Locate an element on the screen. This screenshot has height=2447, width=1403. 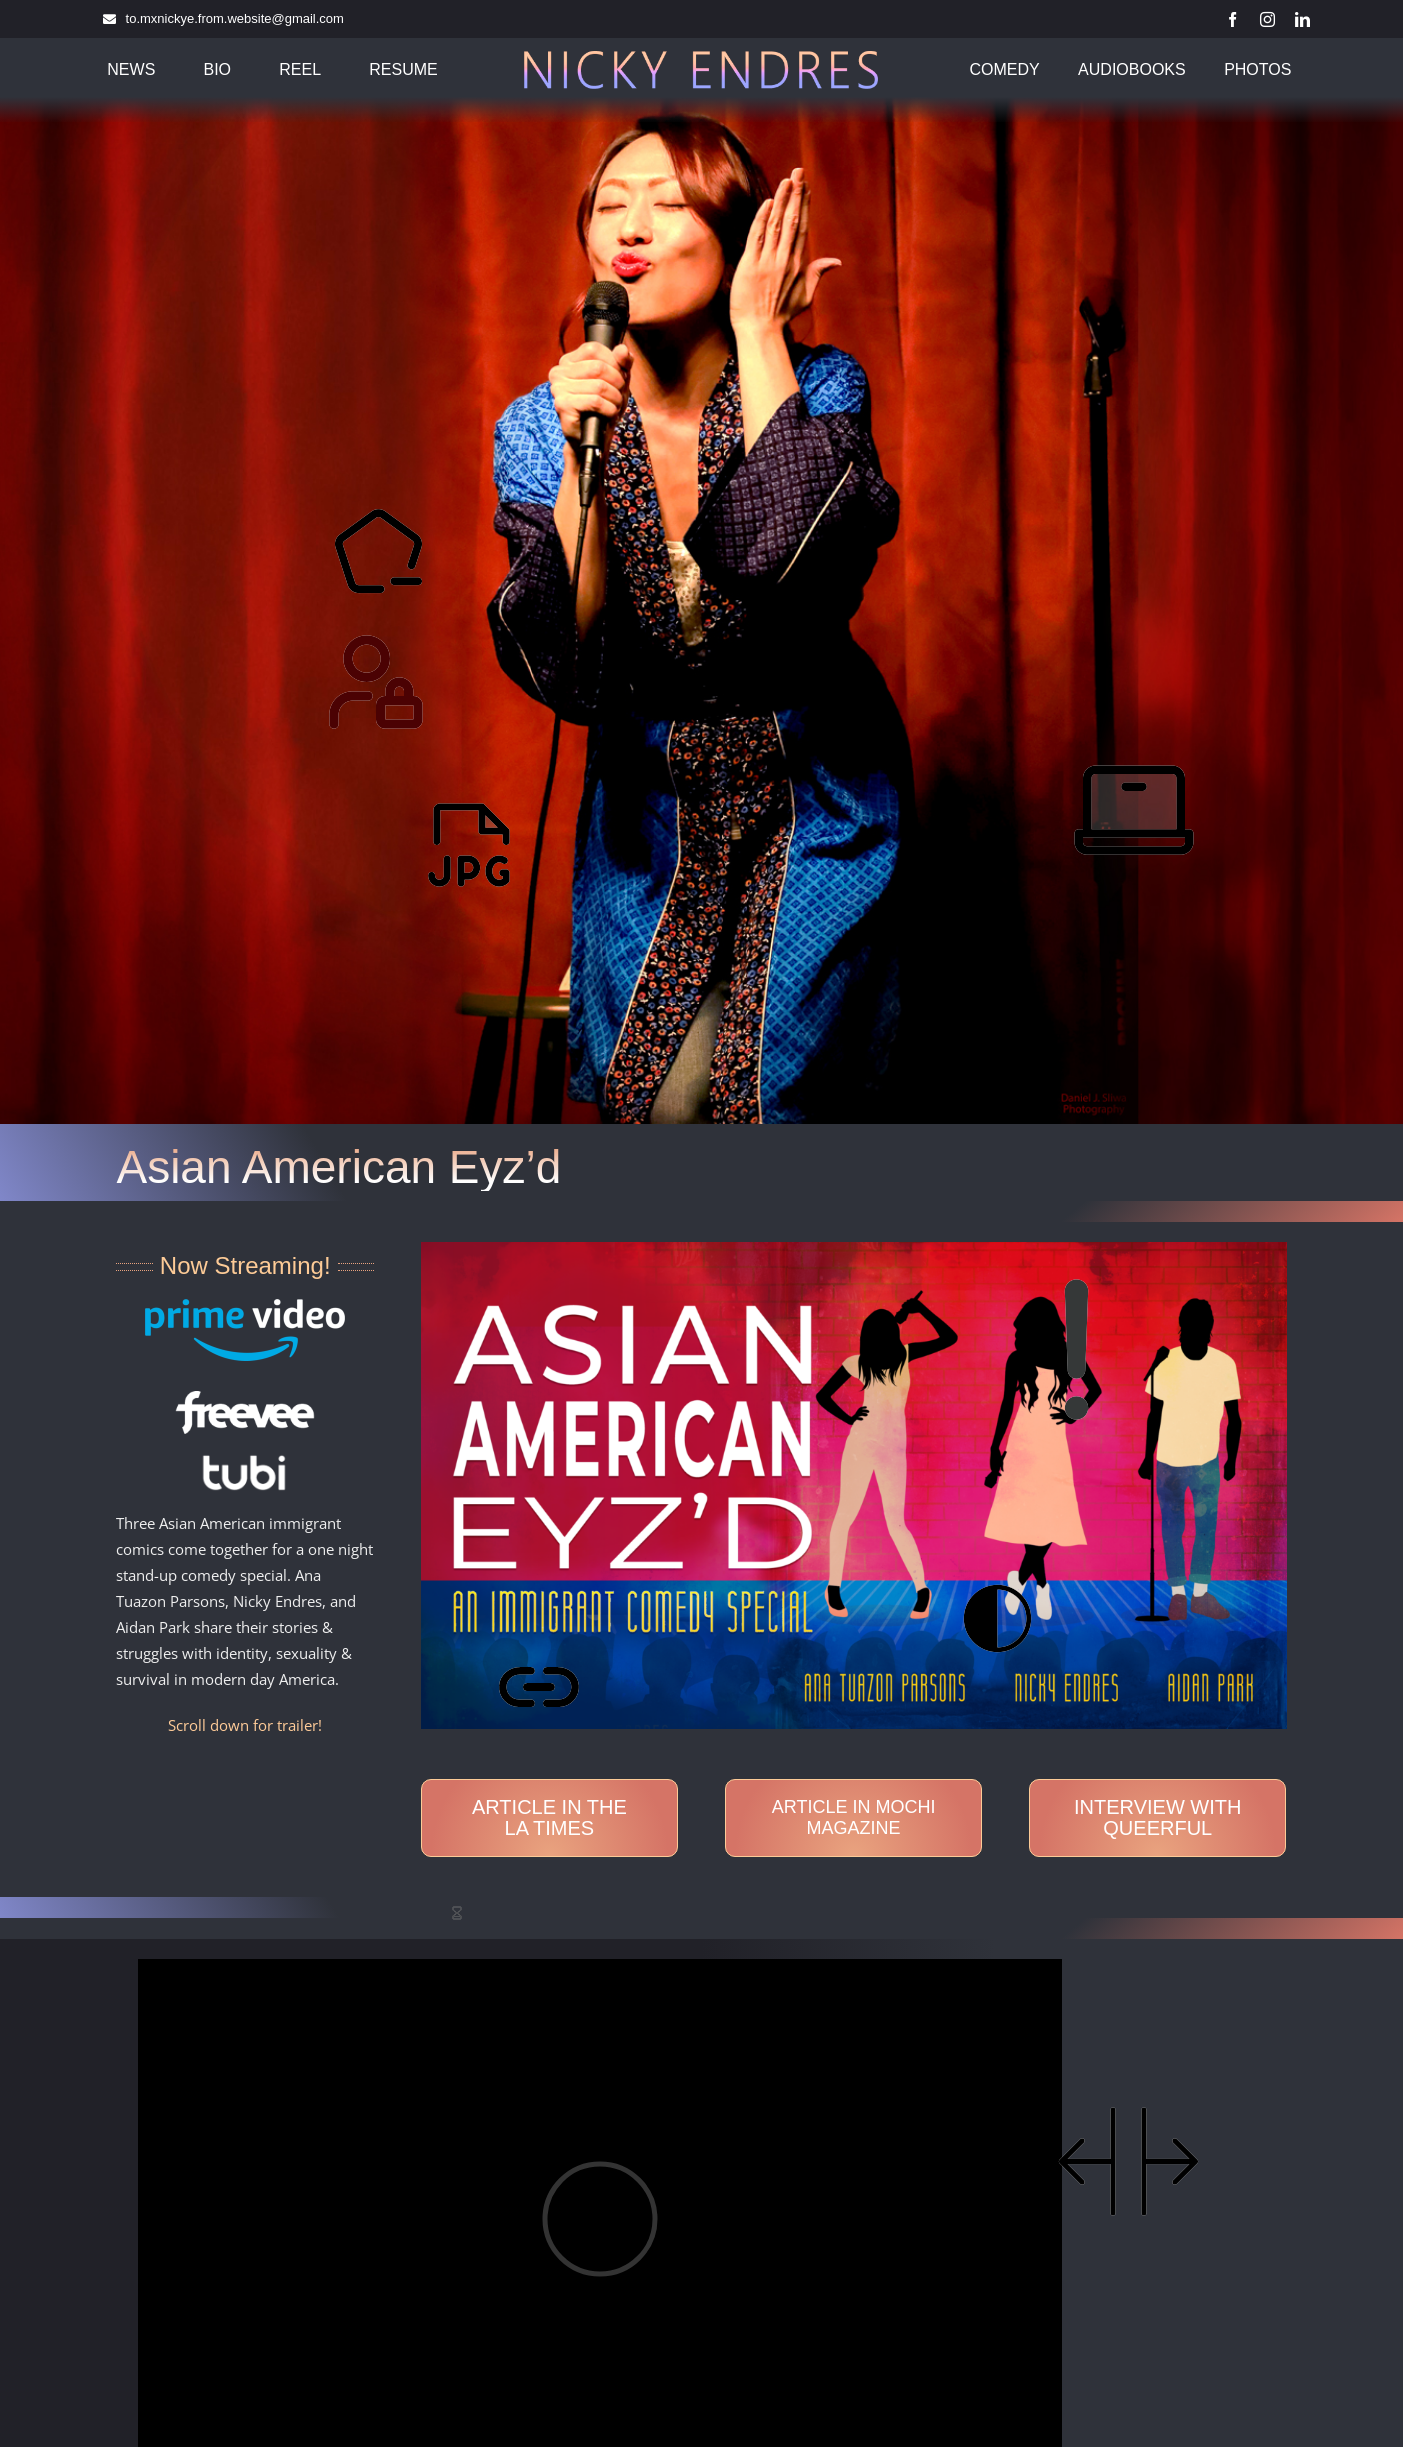
remove a selected shape is located at coordinates (378, 553).